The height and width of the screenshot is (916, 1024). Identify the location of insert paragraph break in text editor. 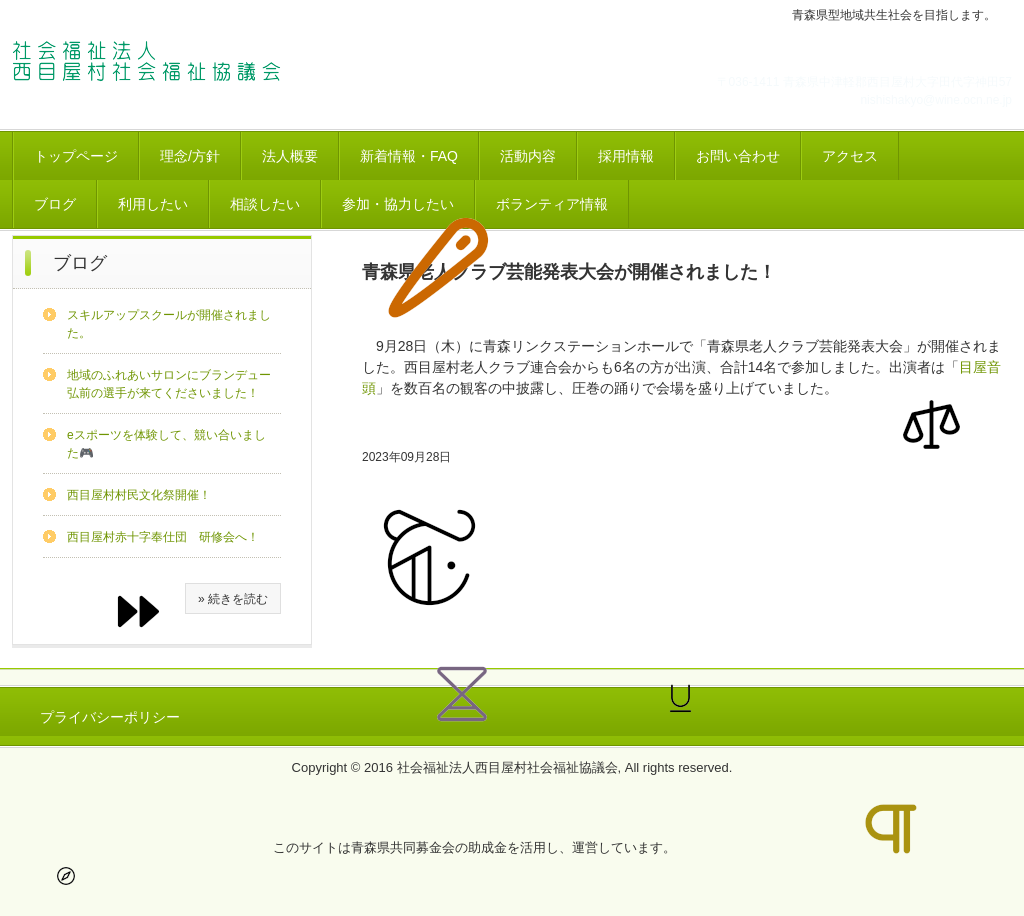
(892, 829).